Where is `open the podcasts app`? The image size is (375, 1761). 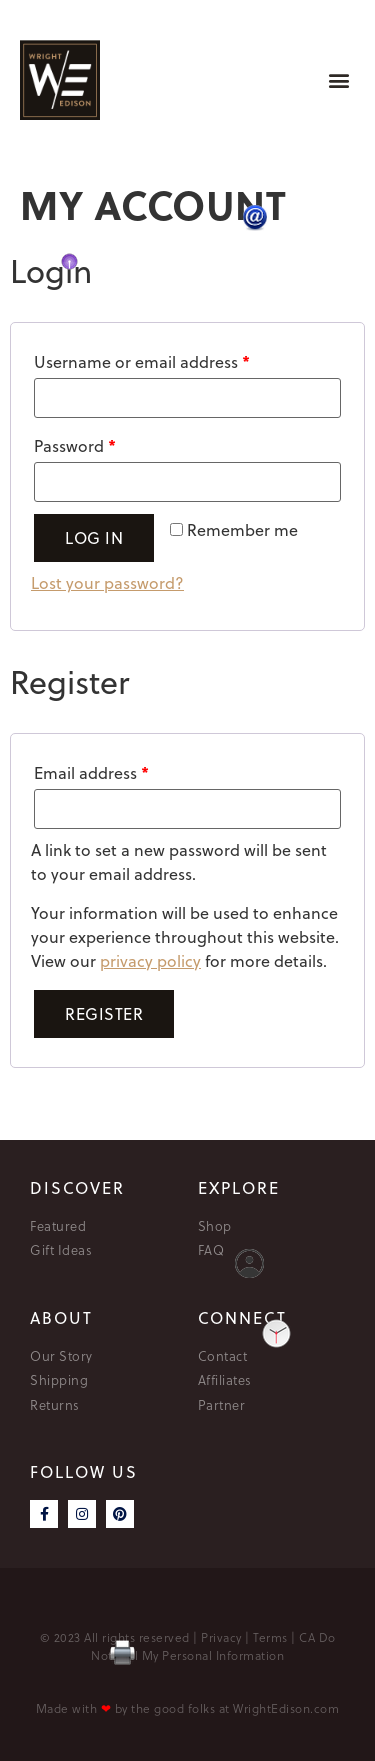
open the podcasts app is located at coordinates (69, 261).